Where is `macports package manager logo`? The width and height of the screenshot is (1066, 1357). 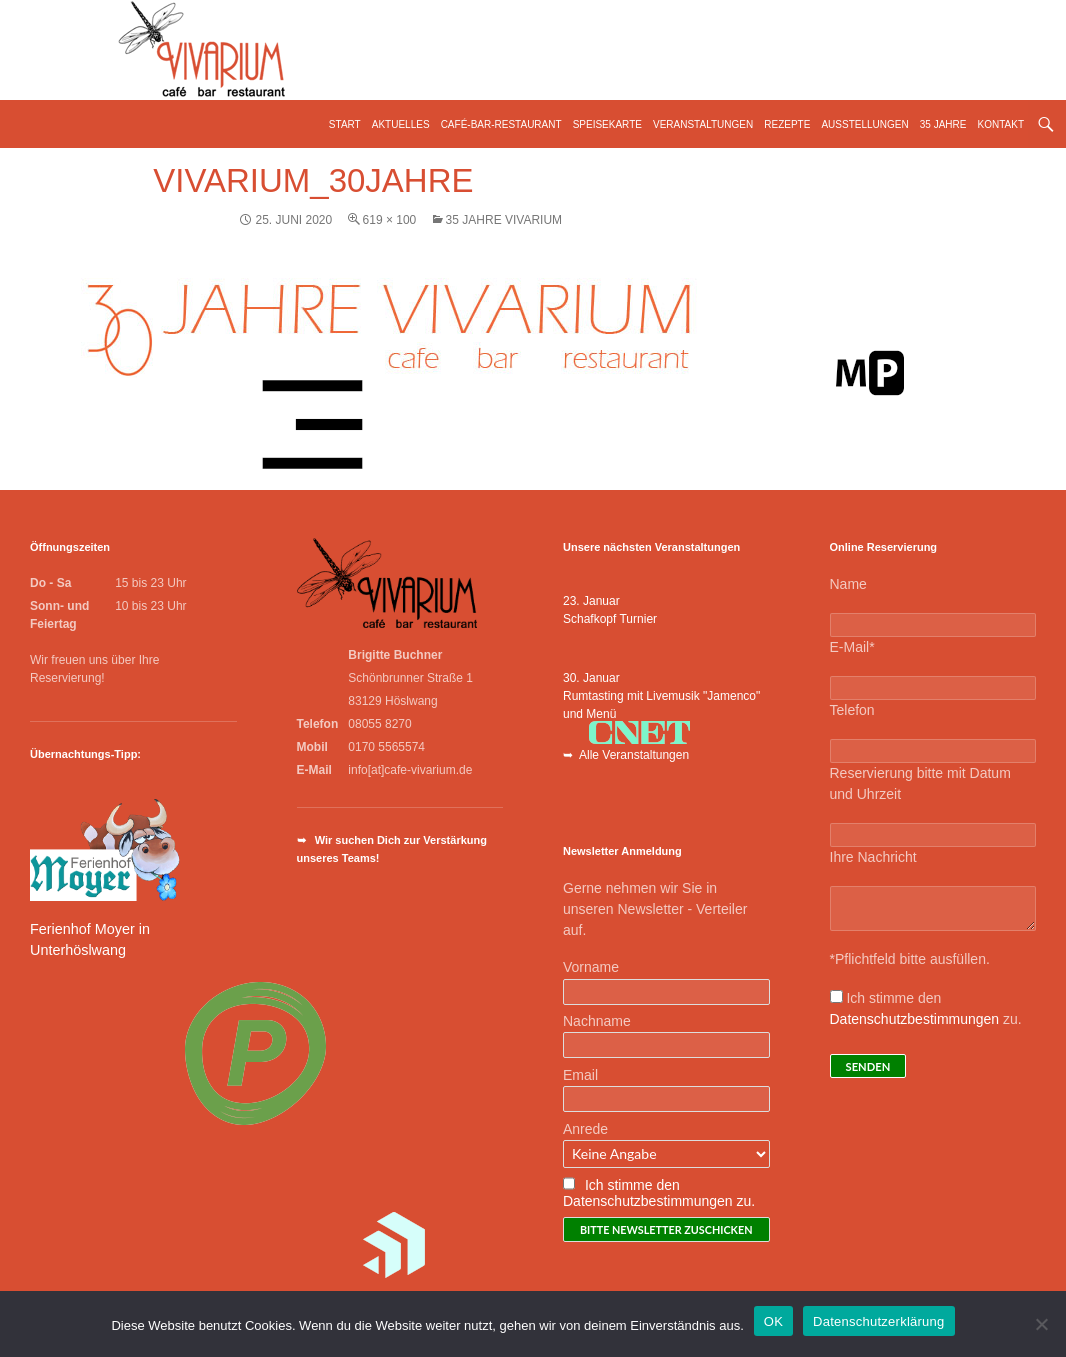 macports package manager logo is located at coordinates (870, 373).